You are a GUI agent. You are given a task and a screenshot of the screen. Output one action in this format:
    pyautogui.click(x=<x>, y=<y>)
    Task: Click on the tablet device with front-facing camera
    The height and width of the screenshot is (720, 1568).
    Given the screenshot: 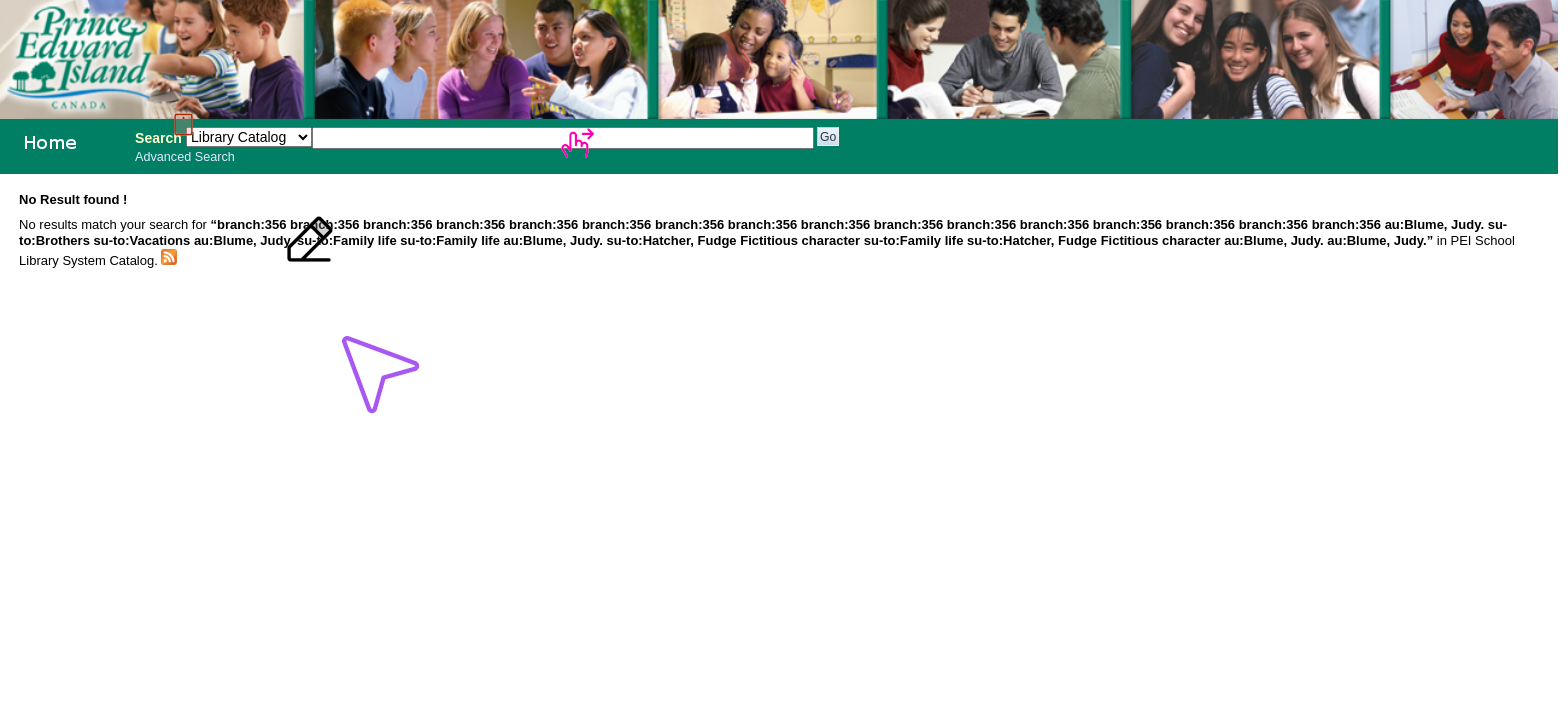 What is the action you would take?
    pyautogui.click(x=183, y=124)
    